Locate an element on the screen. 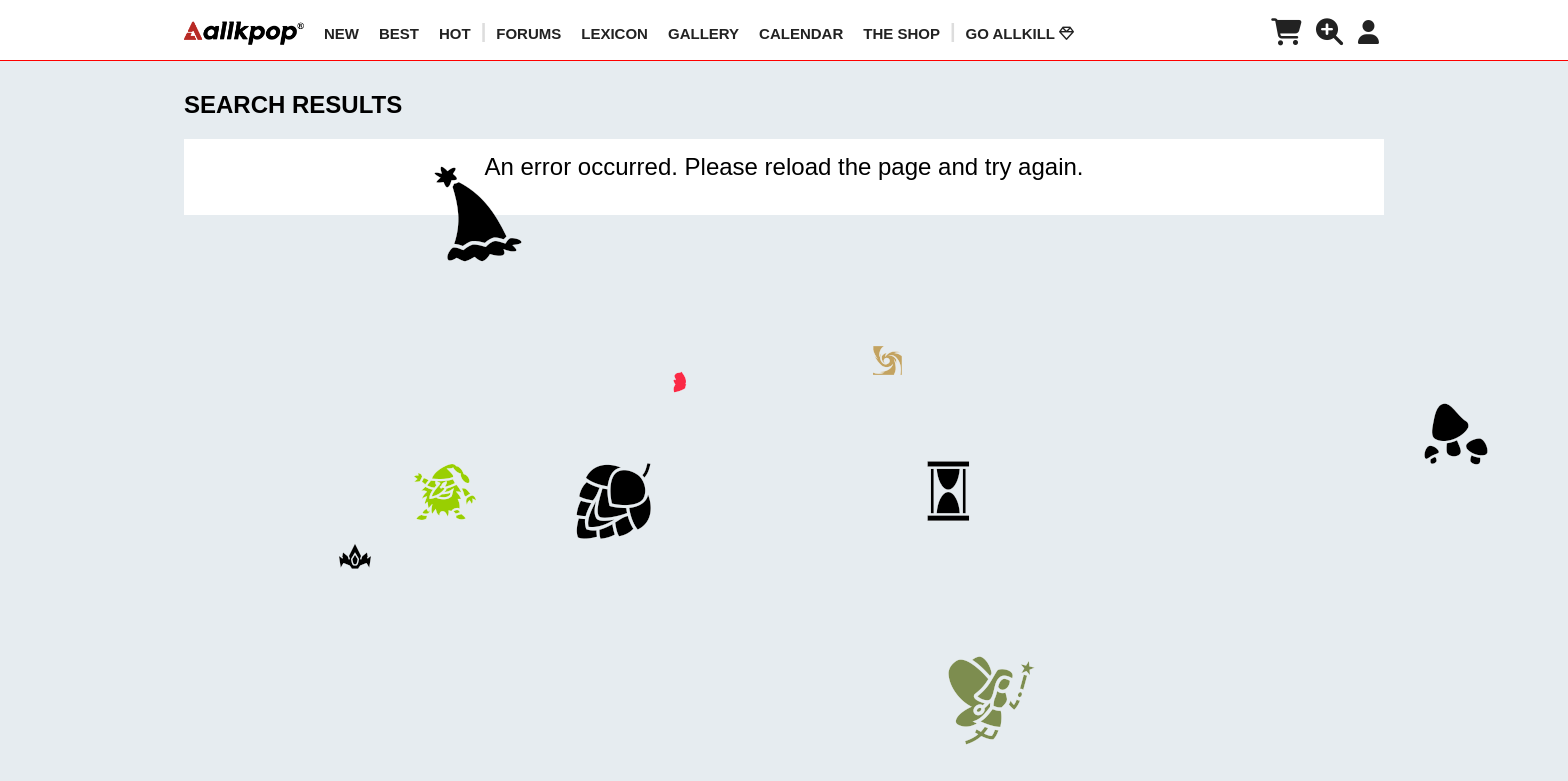 This screenshot has width=1568, height=781. browse mushroom or fungi identification is located at coordinates (1456, 434).